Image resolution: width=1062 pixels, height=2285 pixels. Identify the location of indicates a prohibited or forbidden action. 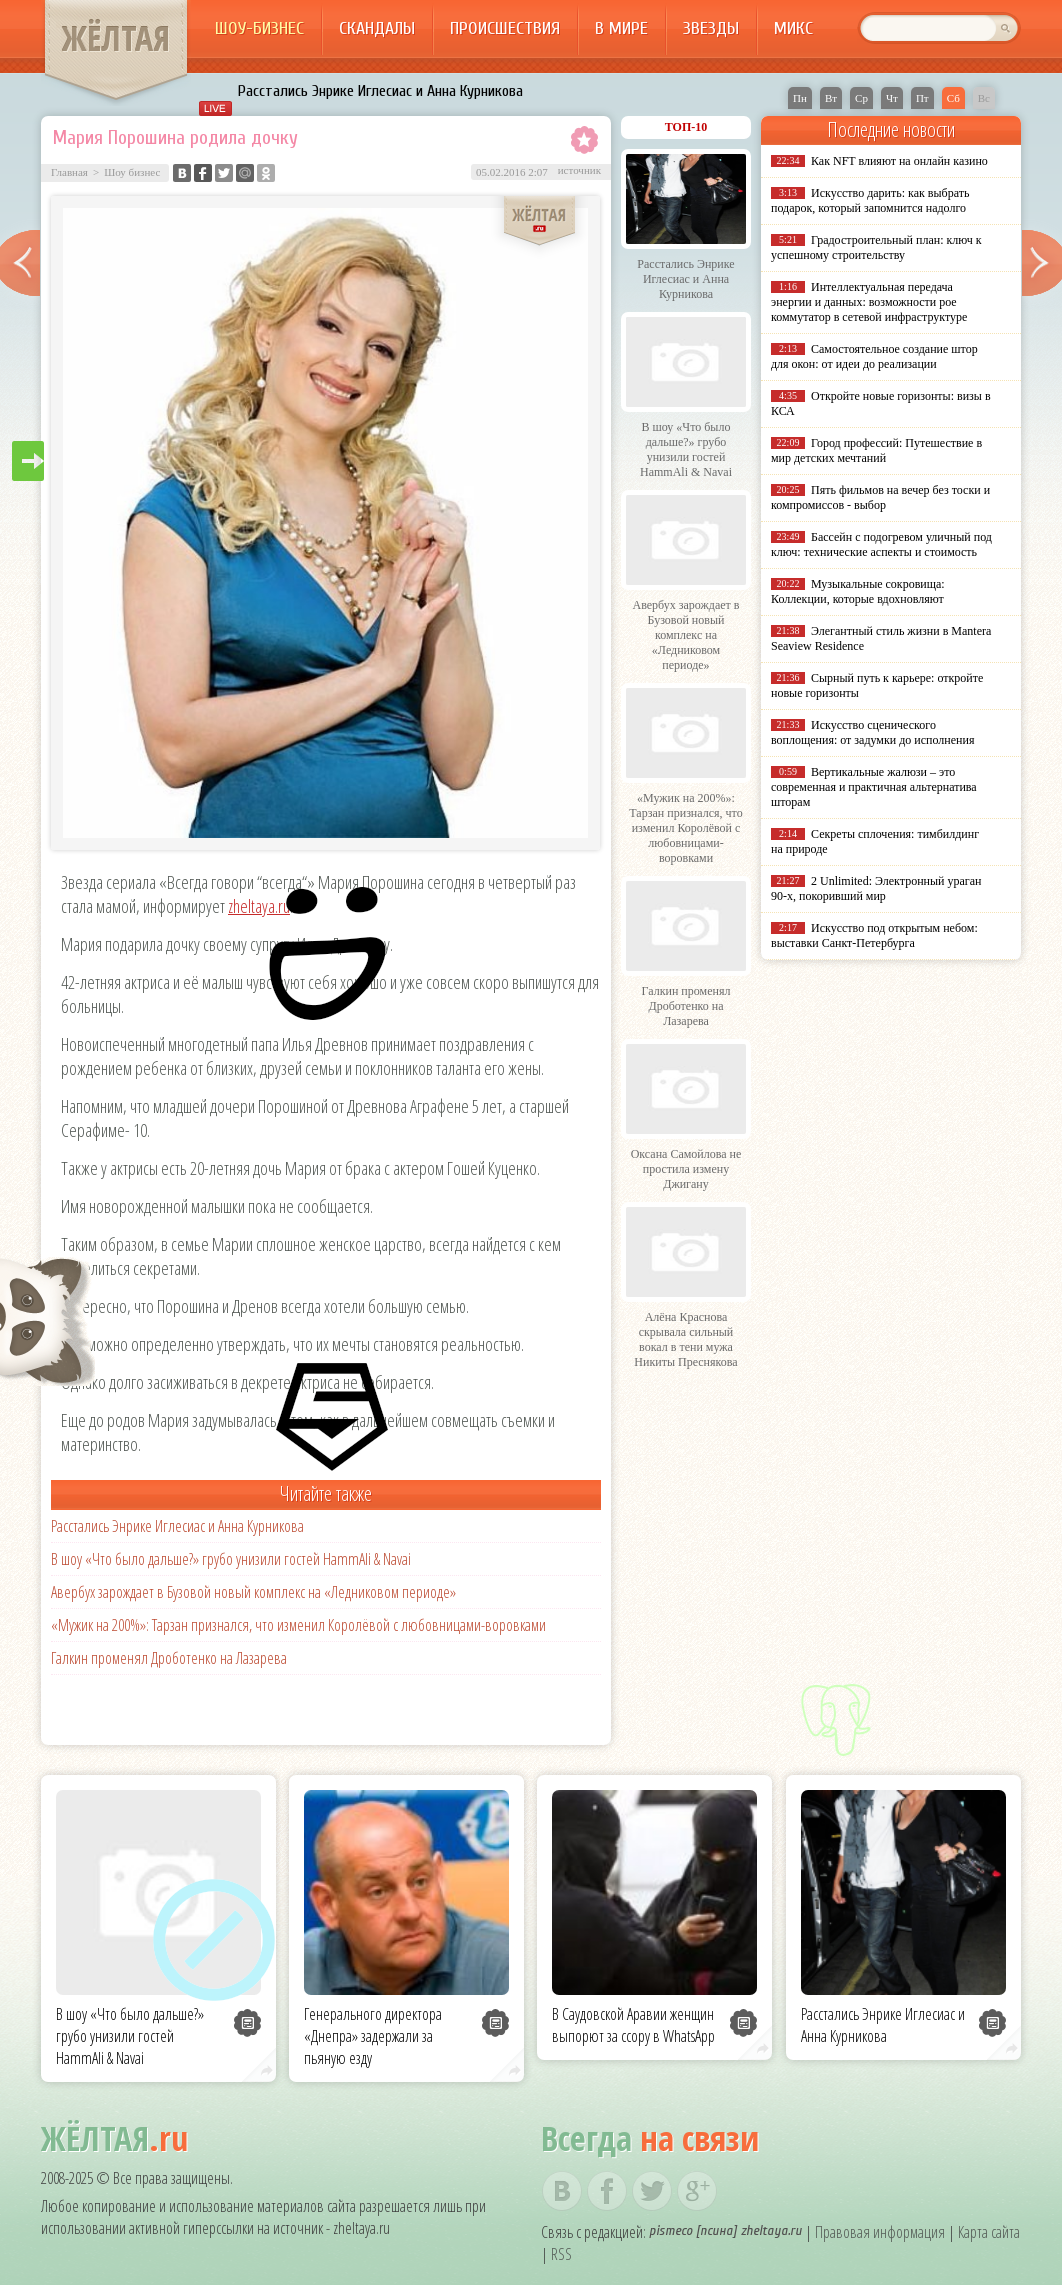
(214, 1940).